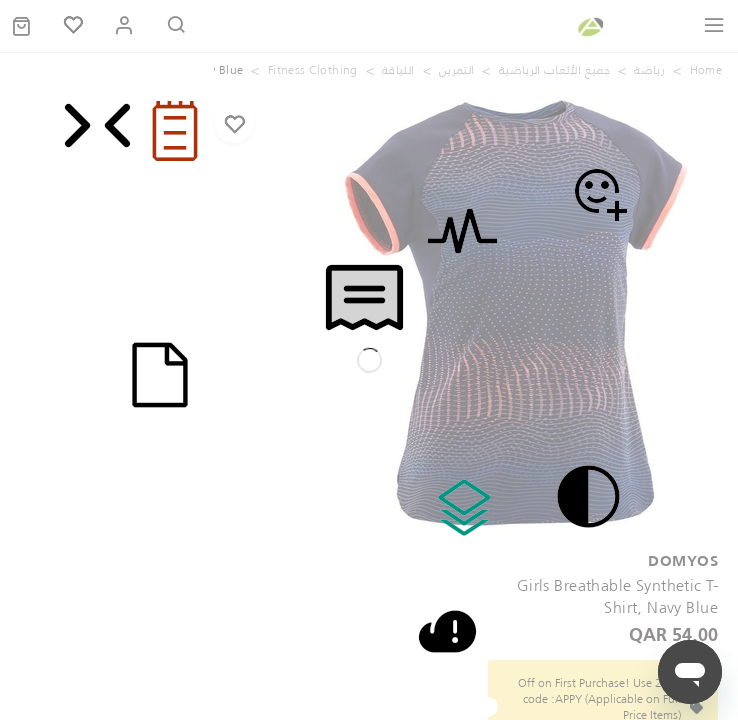 The height and width of the screenshot is (720, 738). I want to click on collapse or minimize a panel, so click(97, 125).